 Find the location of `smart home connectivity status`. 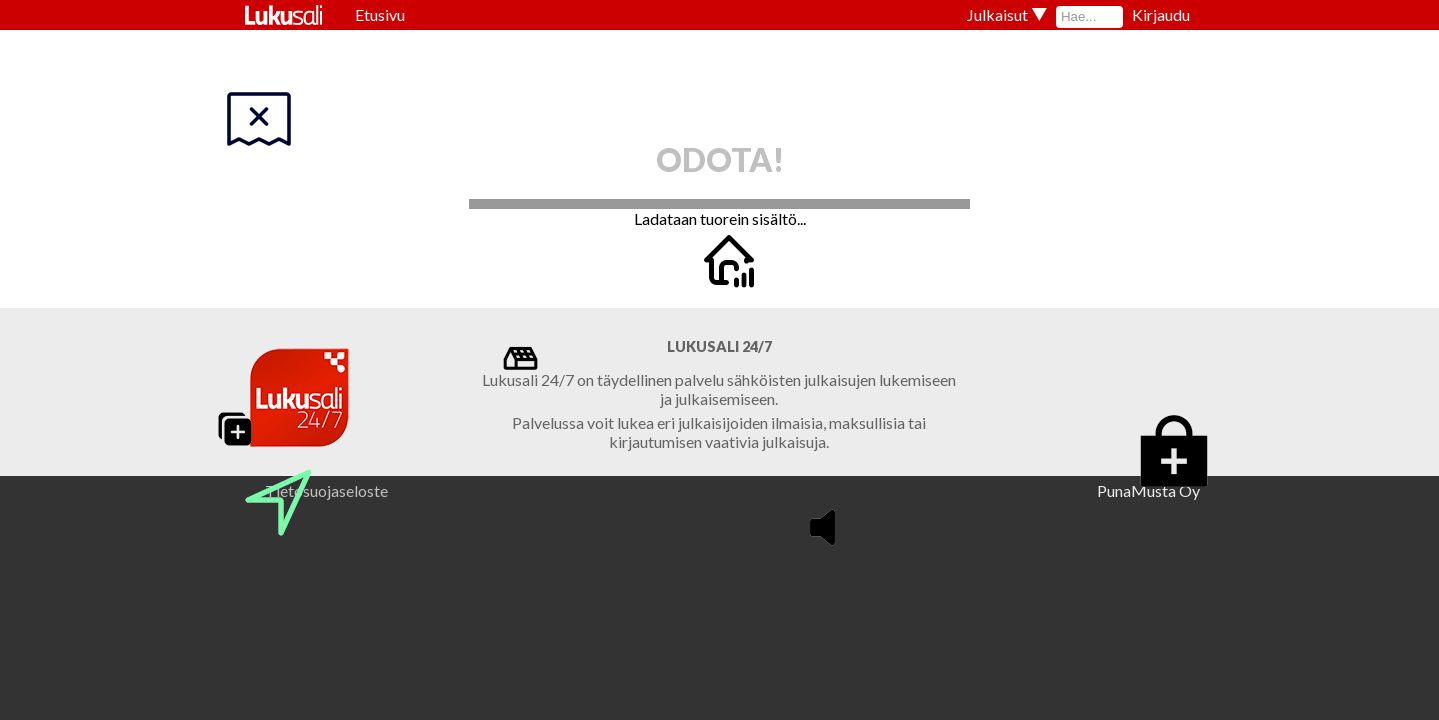

smart home connectivity status is located at coordinates (729, 260).